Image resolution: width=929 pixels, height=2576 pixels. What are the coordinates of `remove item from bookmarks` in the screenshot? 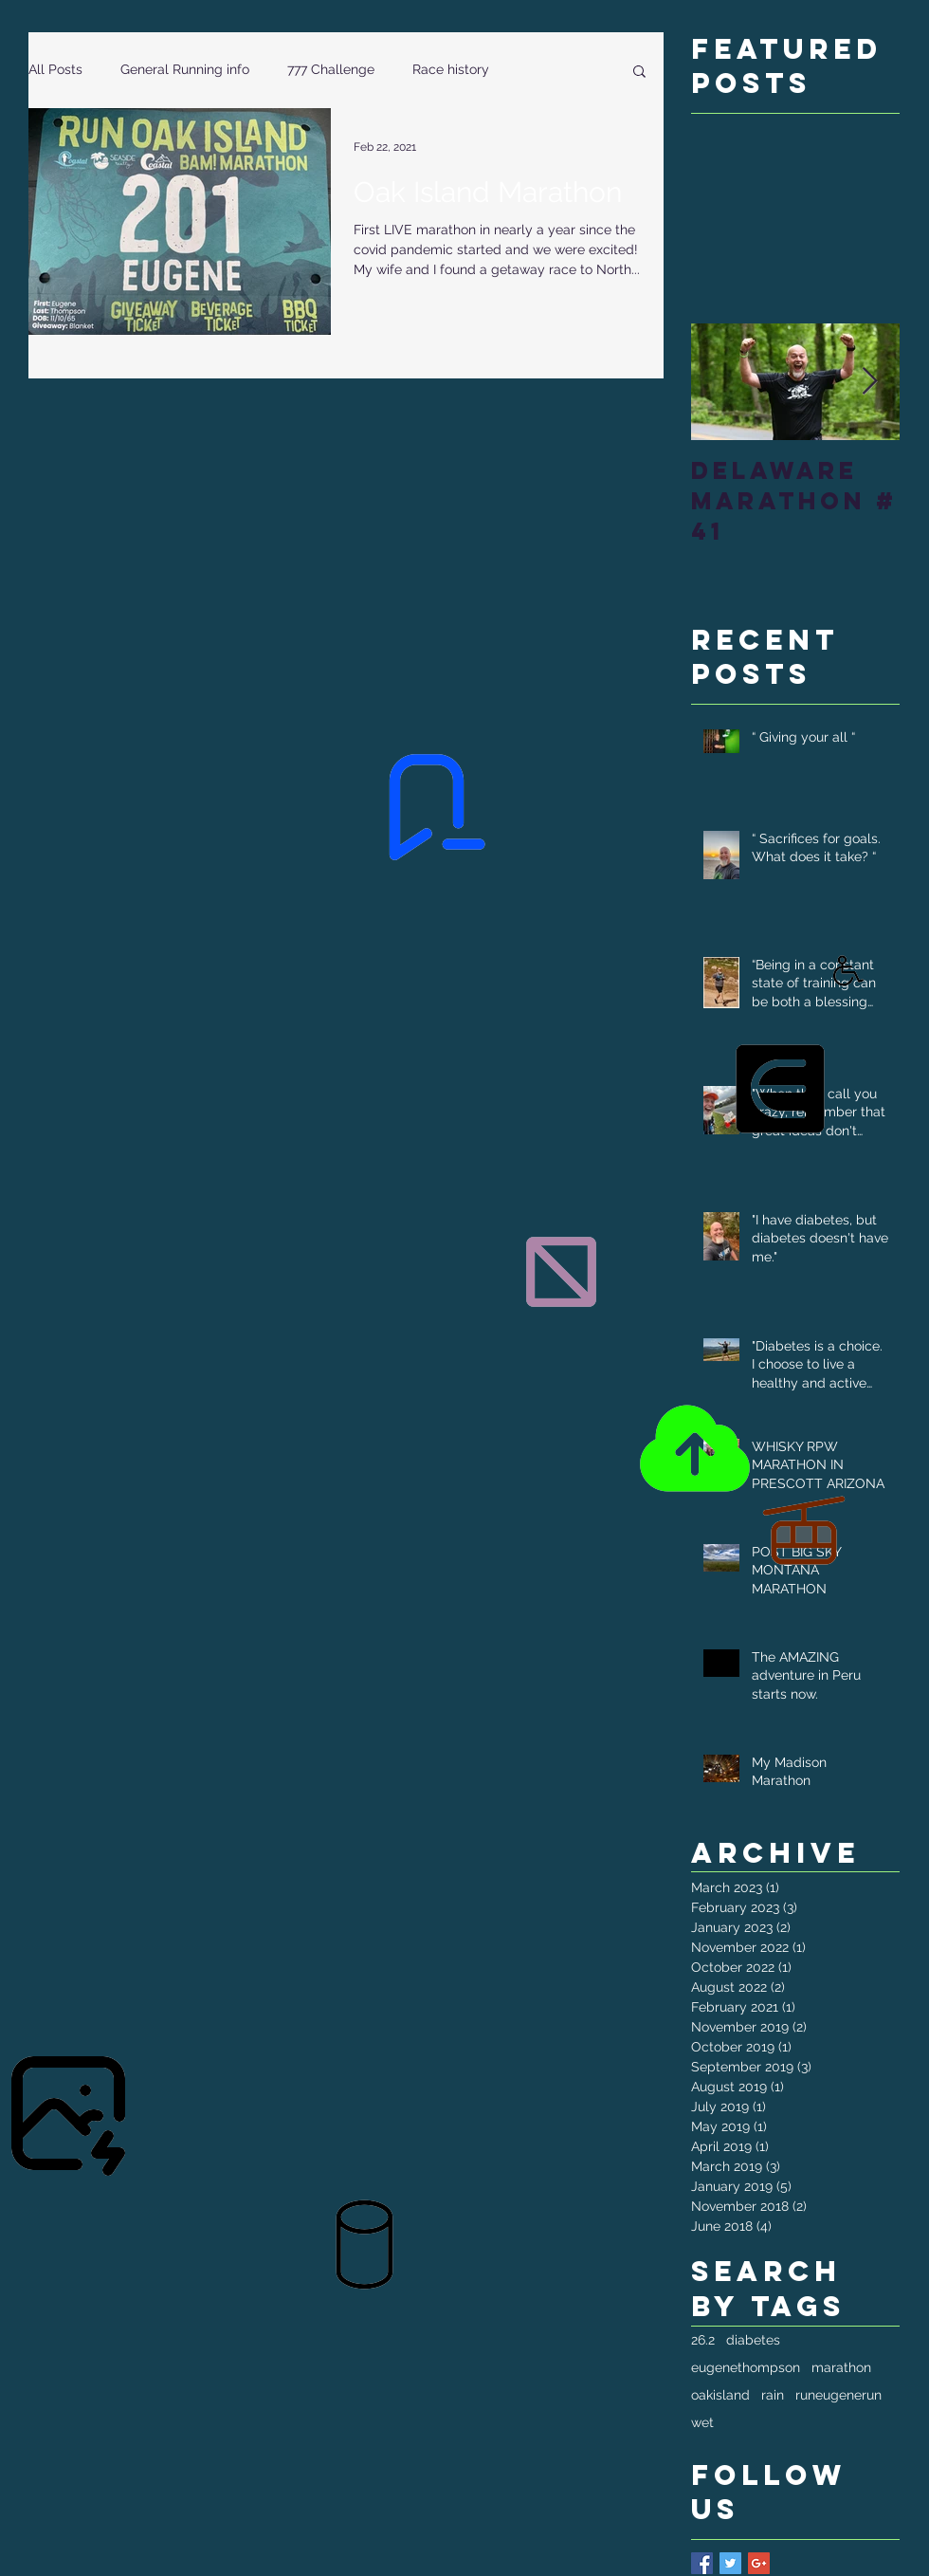 It's located at (427, 807).